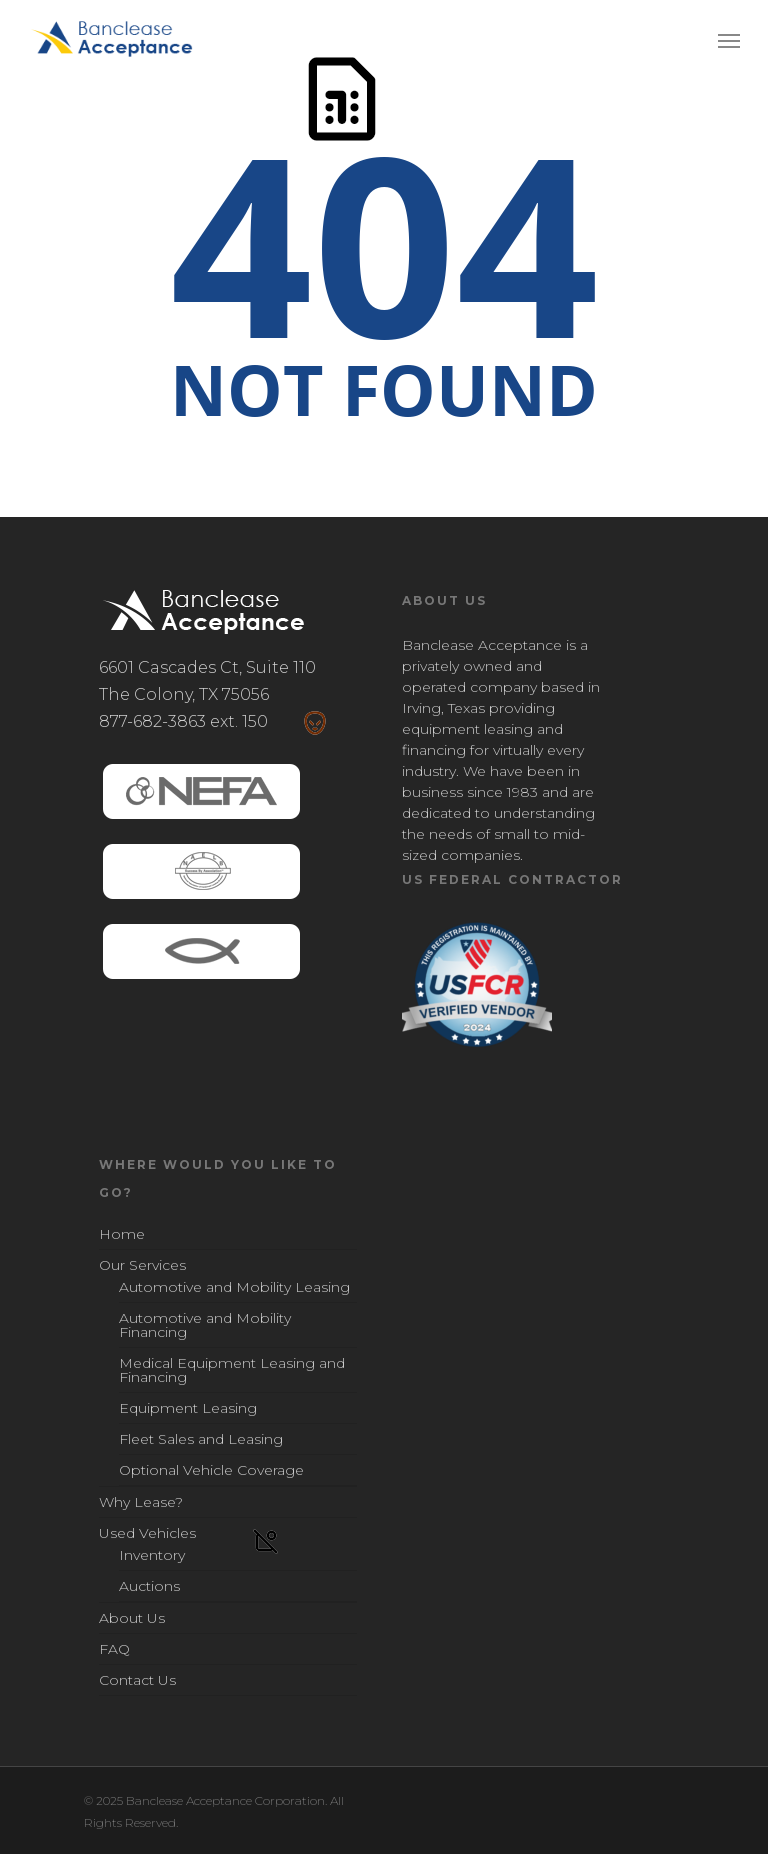  Describe the element at coordinates (265, 1541) in the screenshot. I see `mute or disable notifications` at that location.